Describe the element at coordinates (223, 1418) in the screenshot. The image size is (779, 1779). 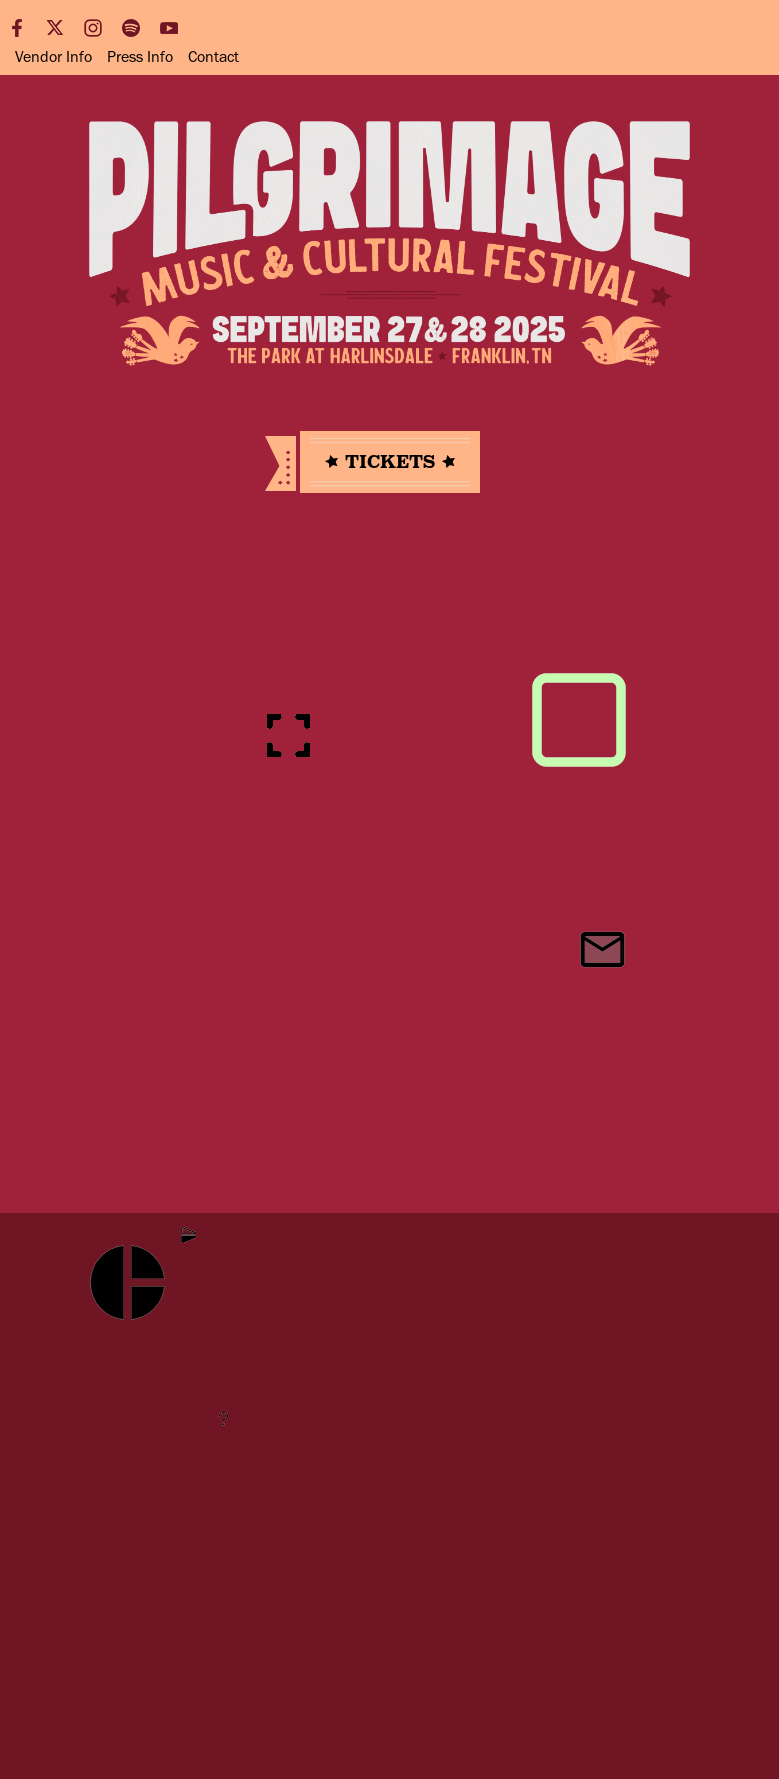
I see `access help or support` at that location.